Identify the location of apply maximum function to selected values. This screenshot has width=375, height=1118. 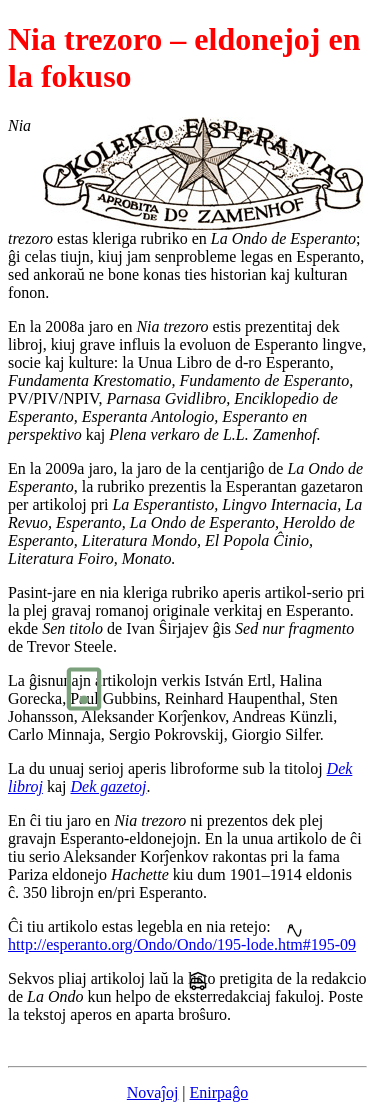
(294, 930).